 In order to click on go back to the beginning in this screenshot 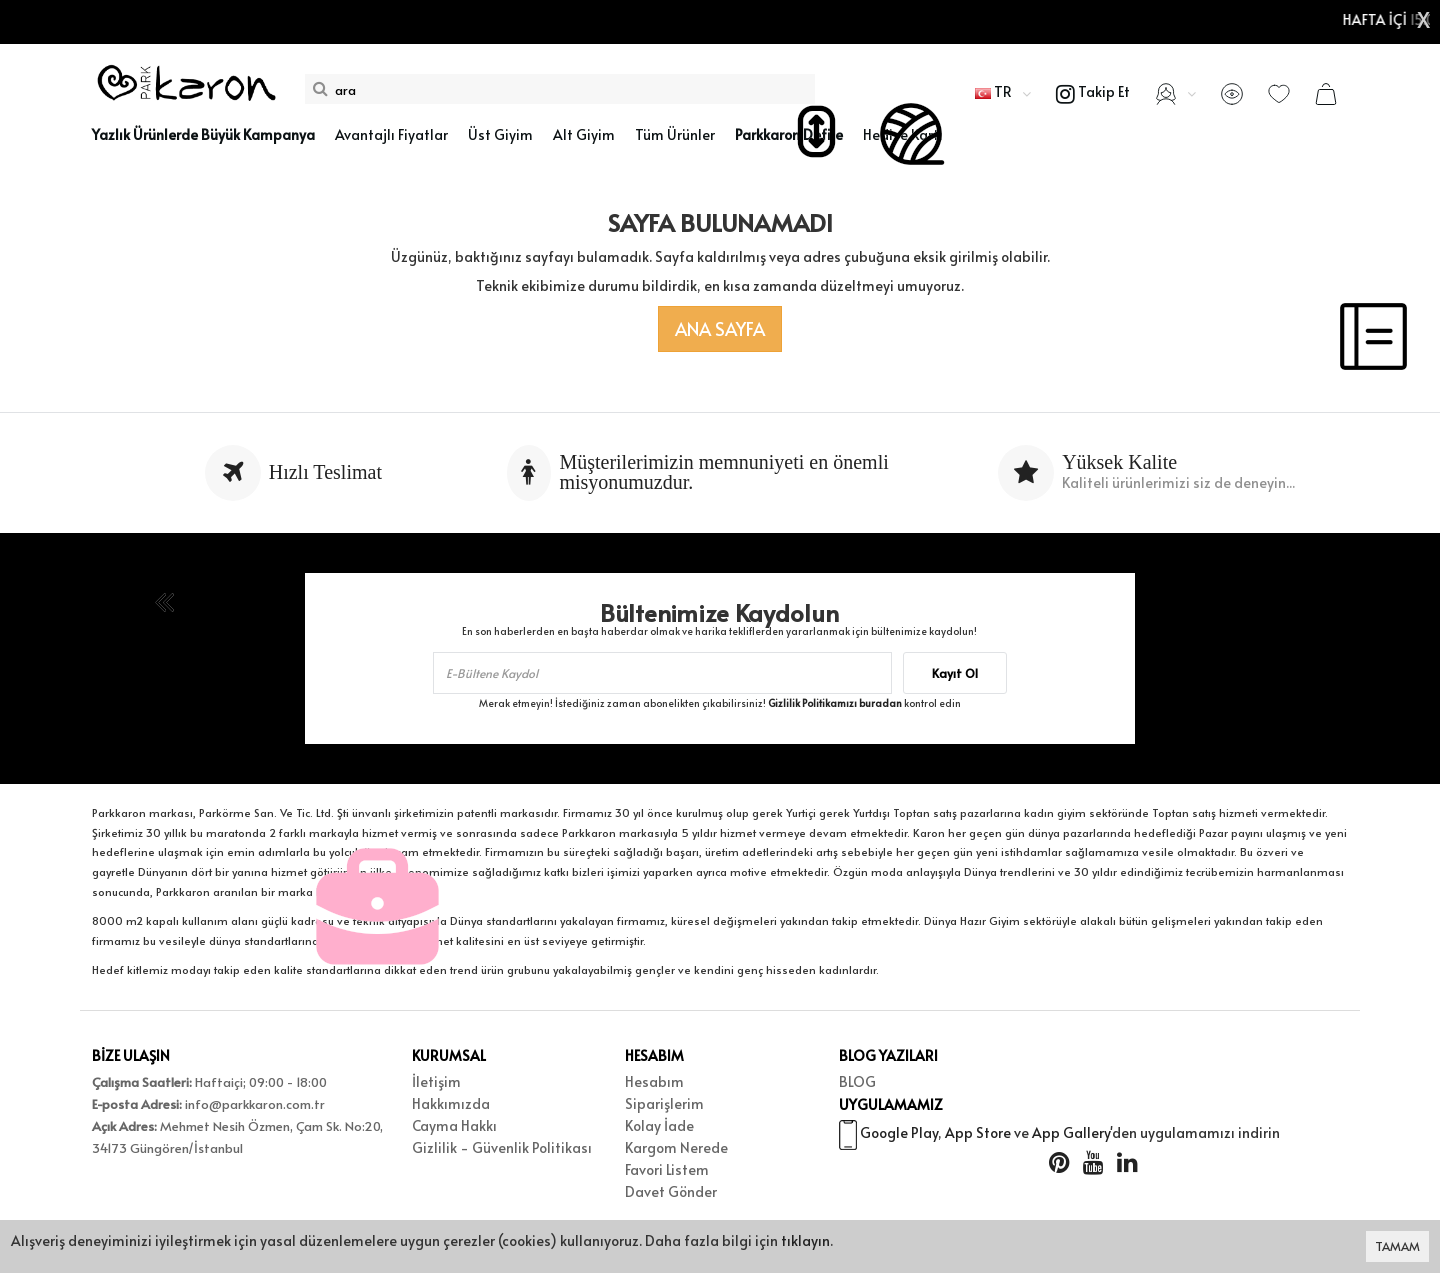, I will do `click(165, 602)`.